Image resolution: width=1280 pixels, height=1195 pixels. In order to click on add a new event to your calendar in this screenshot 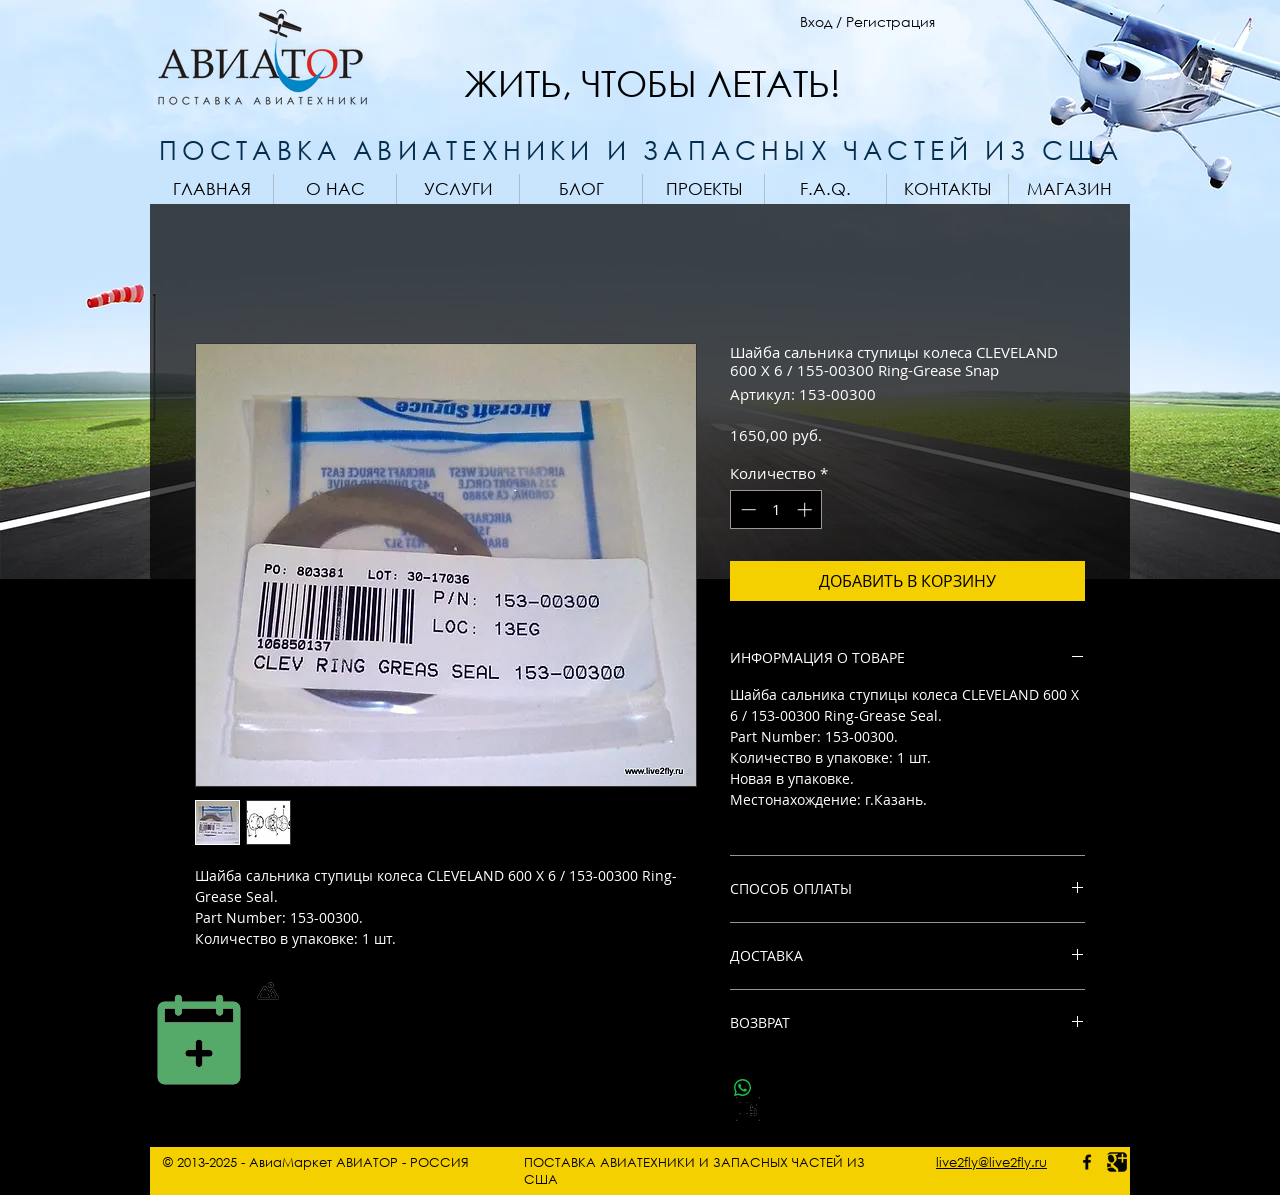, I will do `click(199, 1043)`.